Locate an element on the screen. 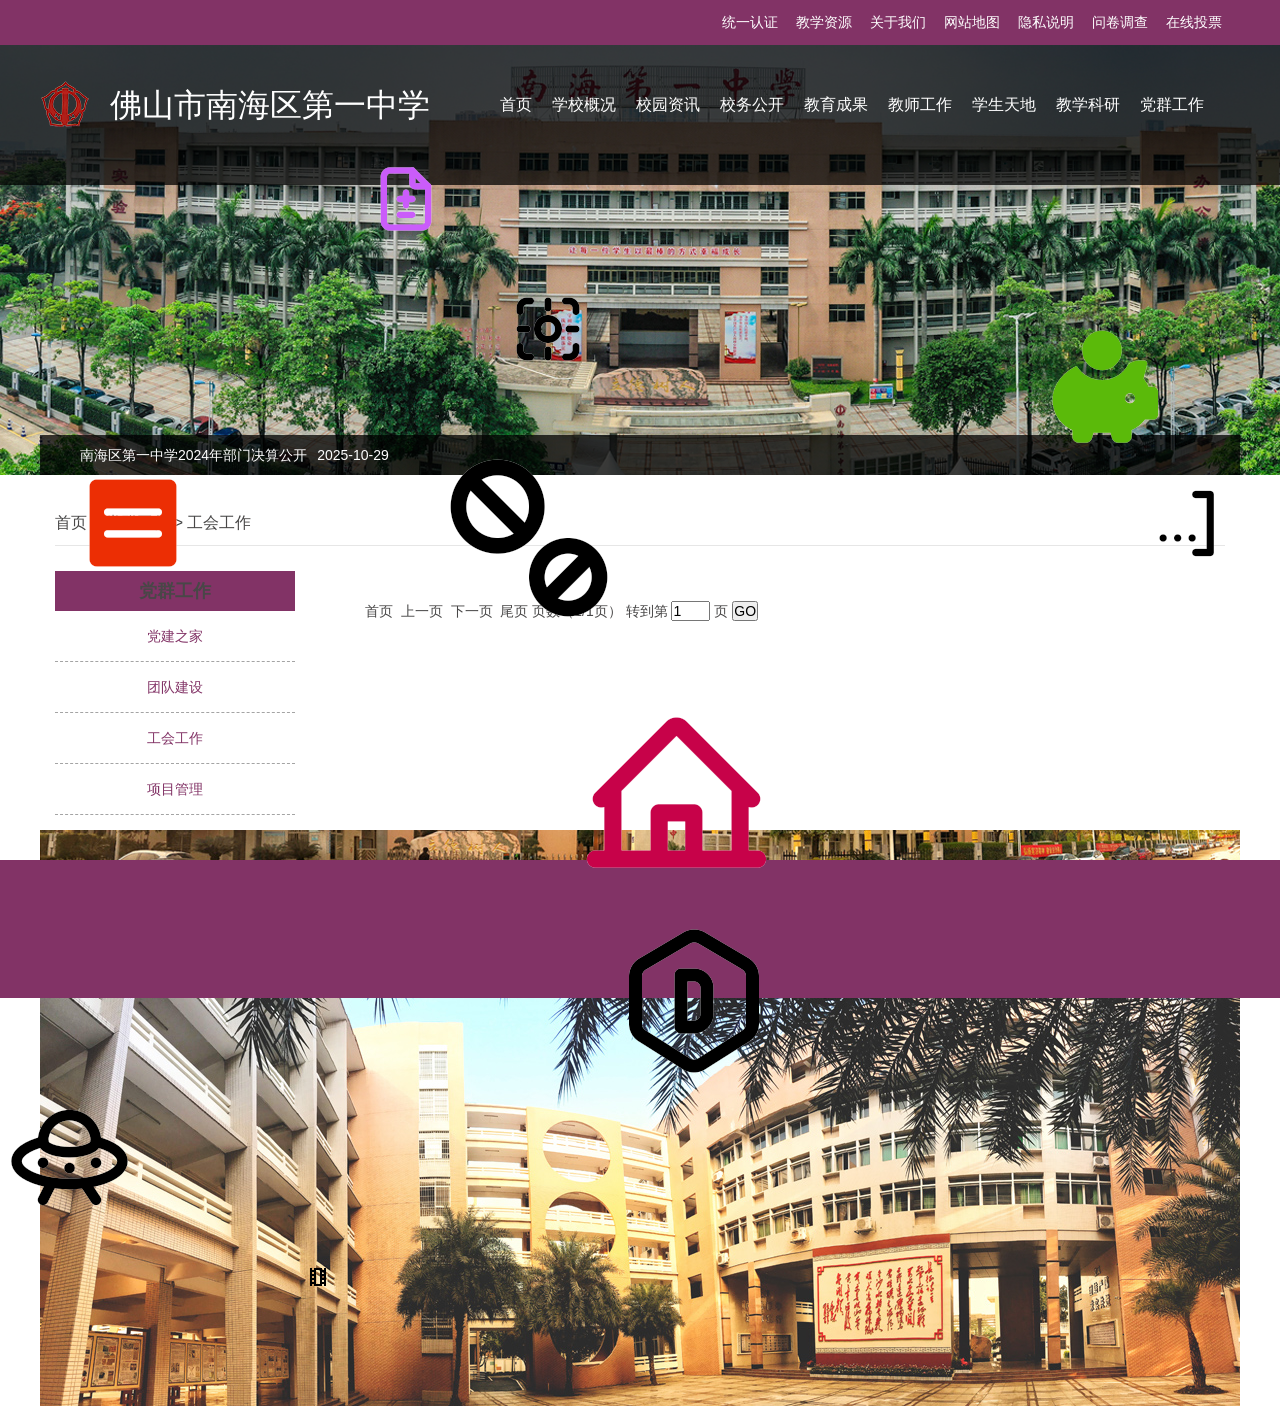 The height and width of the screenshot is (1425, 1280). view file differences or changes is located at coordinates (406, 199).